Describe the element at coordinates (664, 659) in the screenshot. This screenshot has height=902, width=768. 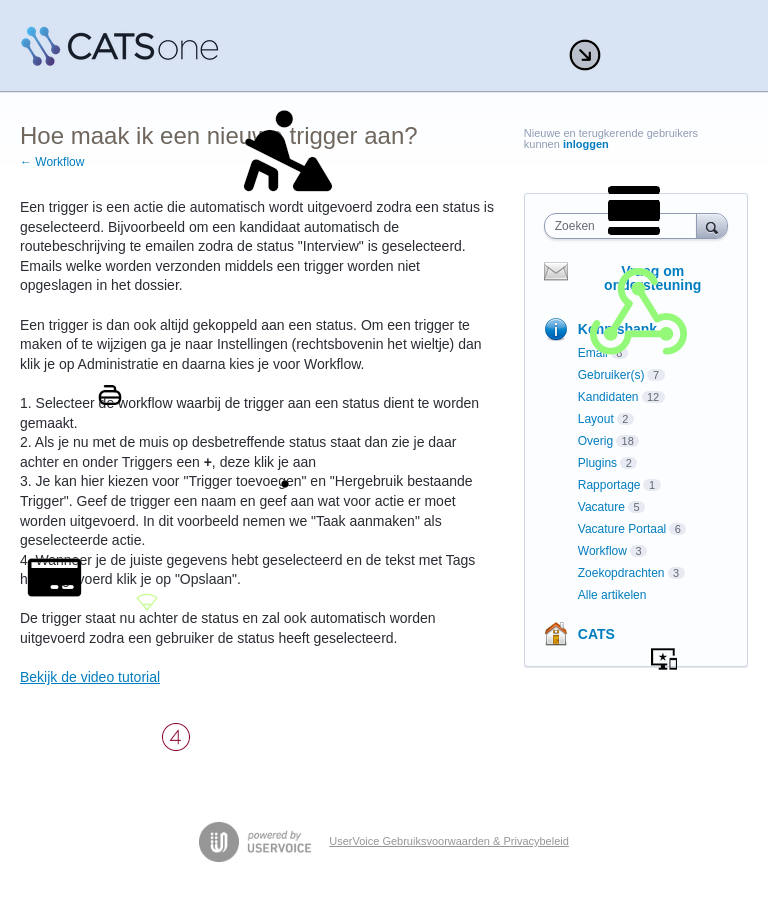
I see `view important or priority devices` at that location.